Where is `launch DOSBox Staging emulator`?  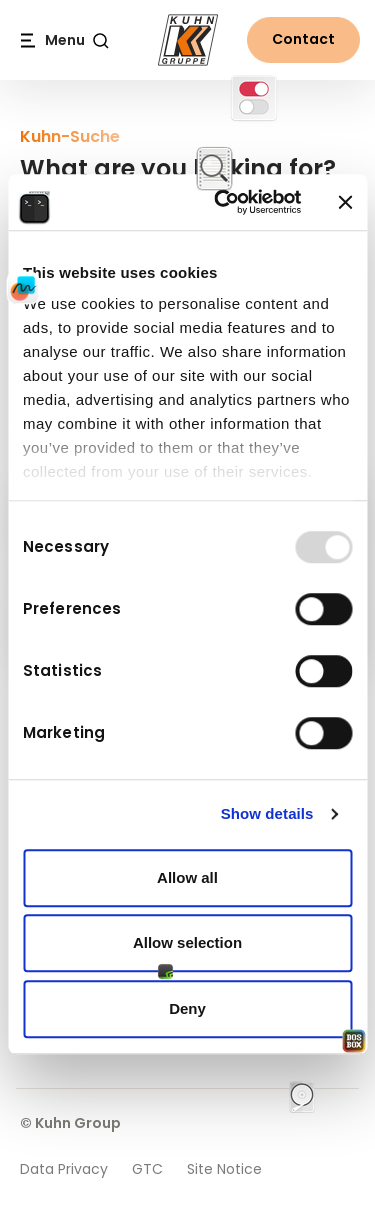 launch DOSBox Staging emulator is located at coordinates (354, 1041).